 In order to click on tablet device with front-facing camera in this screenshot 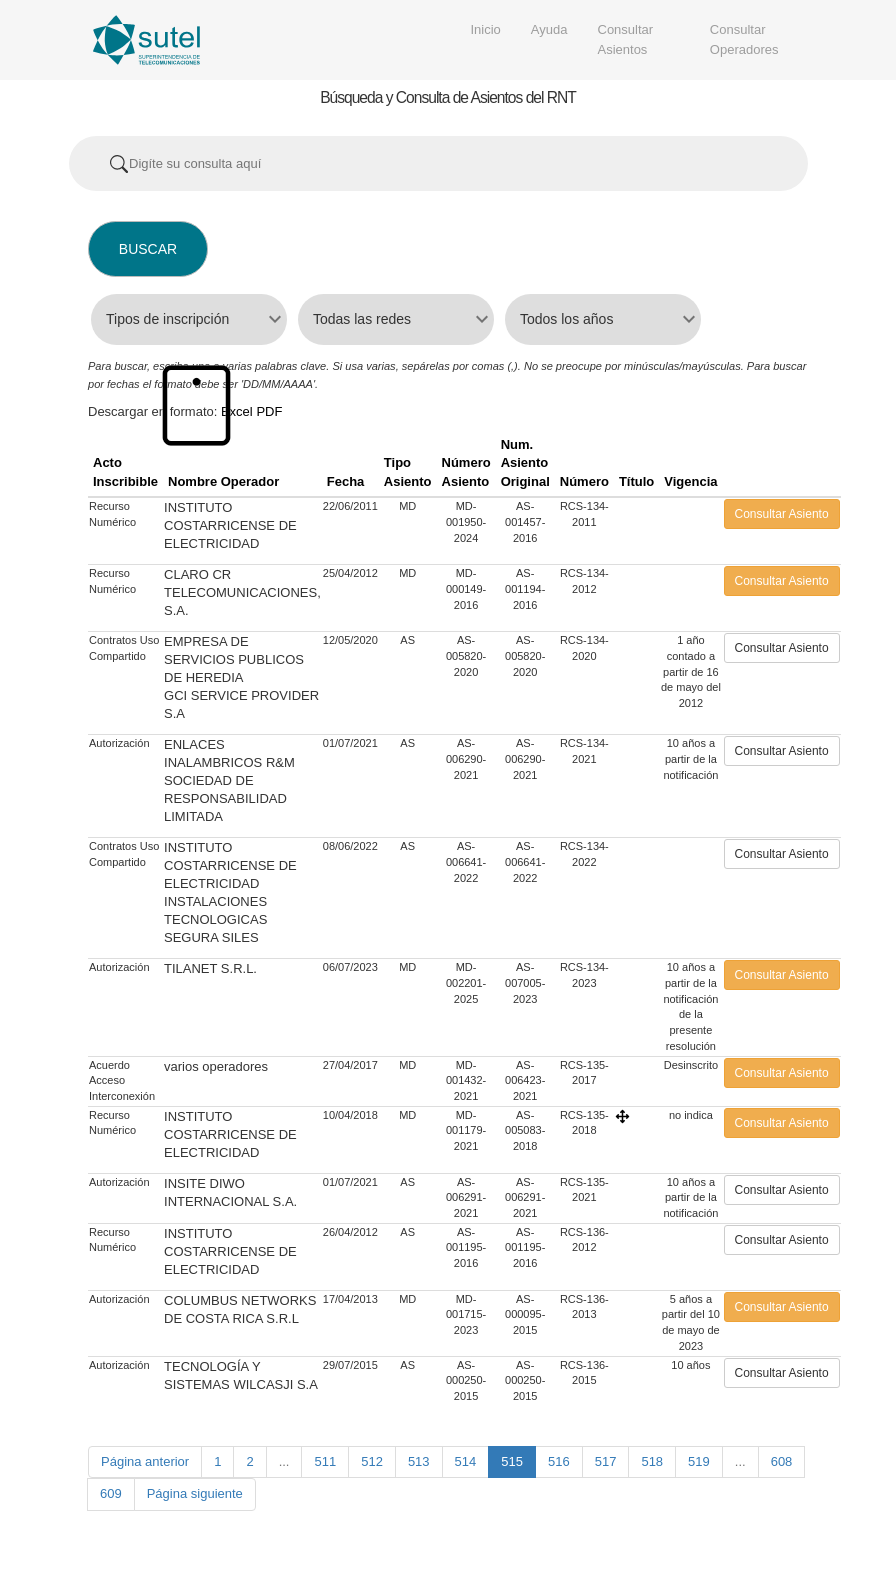, I will do `click(196, 405)`.